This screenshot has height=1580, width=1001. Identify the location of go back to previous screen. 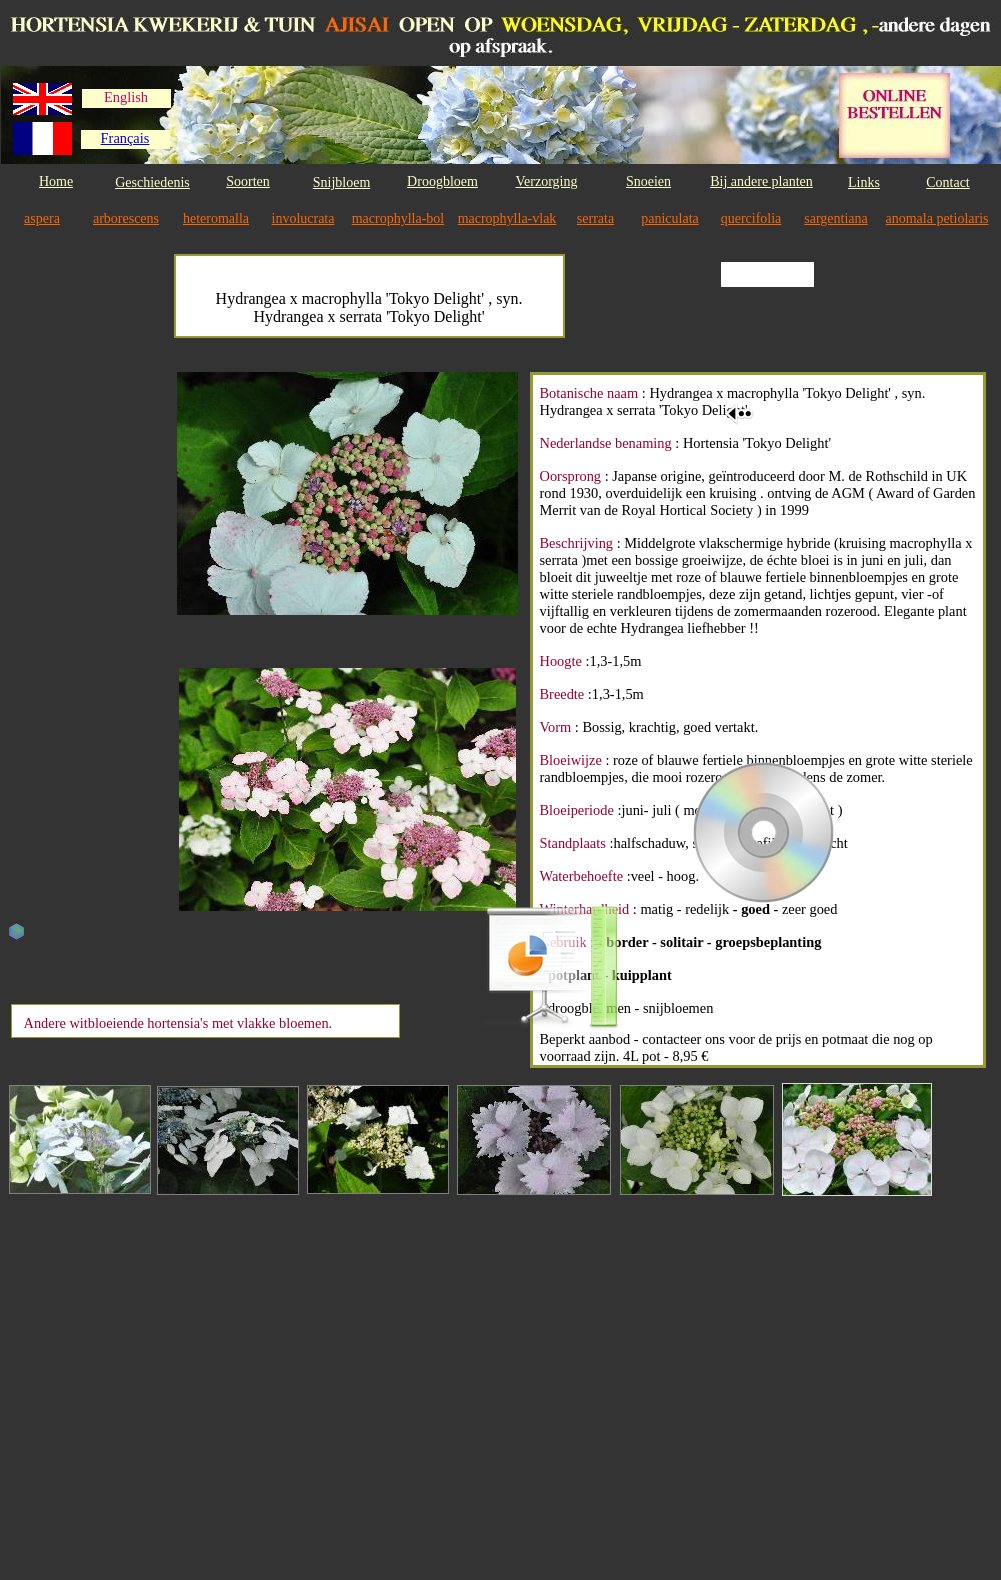
(740, 414).